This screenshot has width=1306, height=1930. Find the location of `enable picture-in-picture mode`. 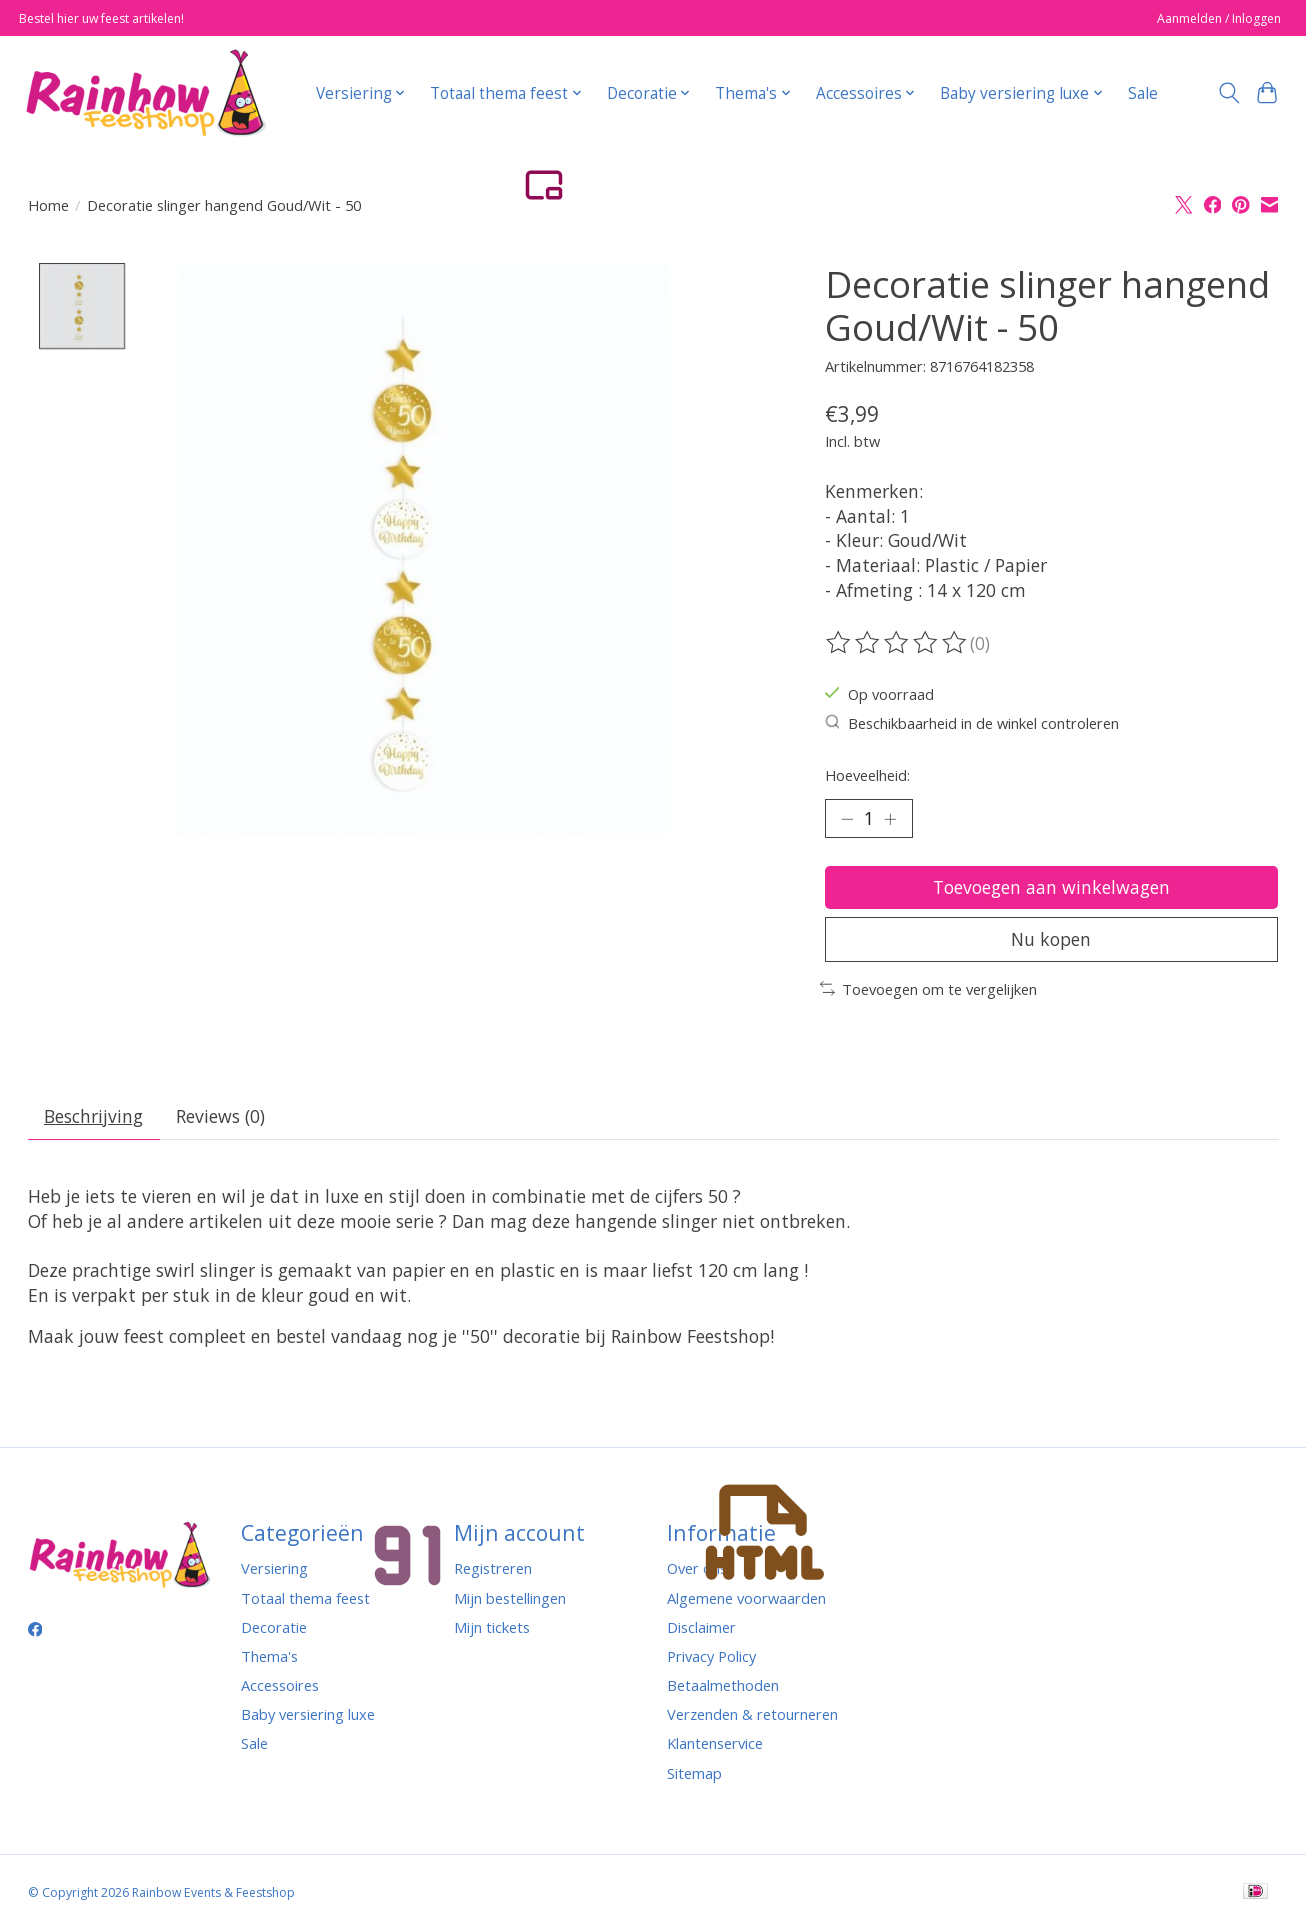

enable picture-in-picture mode is located at coordinates (544, 185).